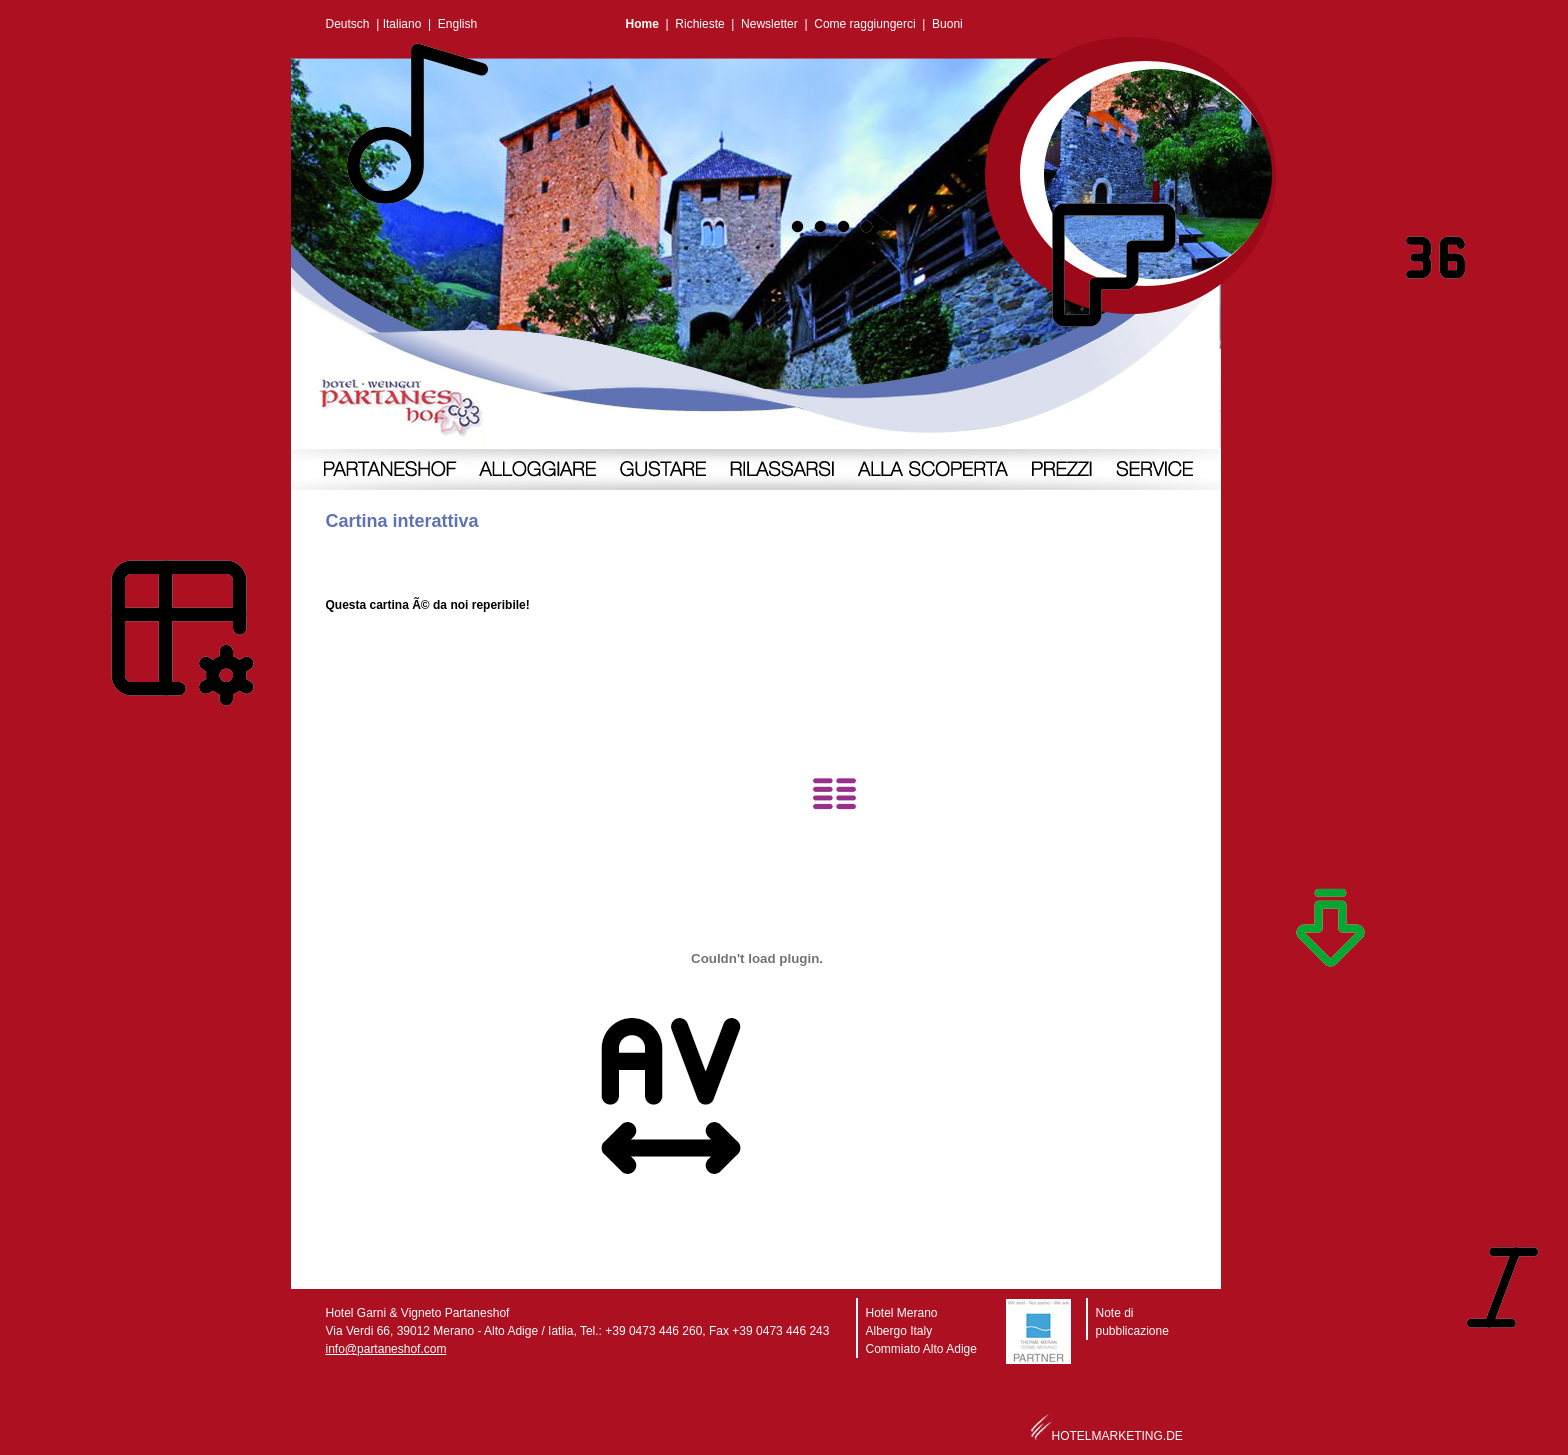  I want to click on open Flipboard app, so click(1114, 265).